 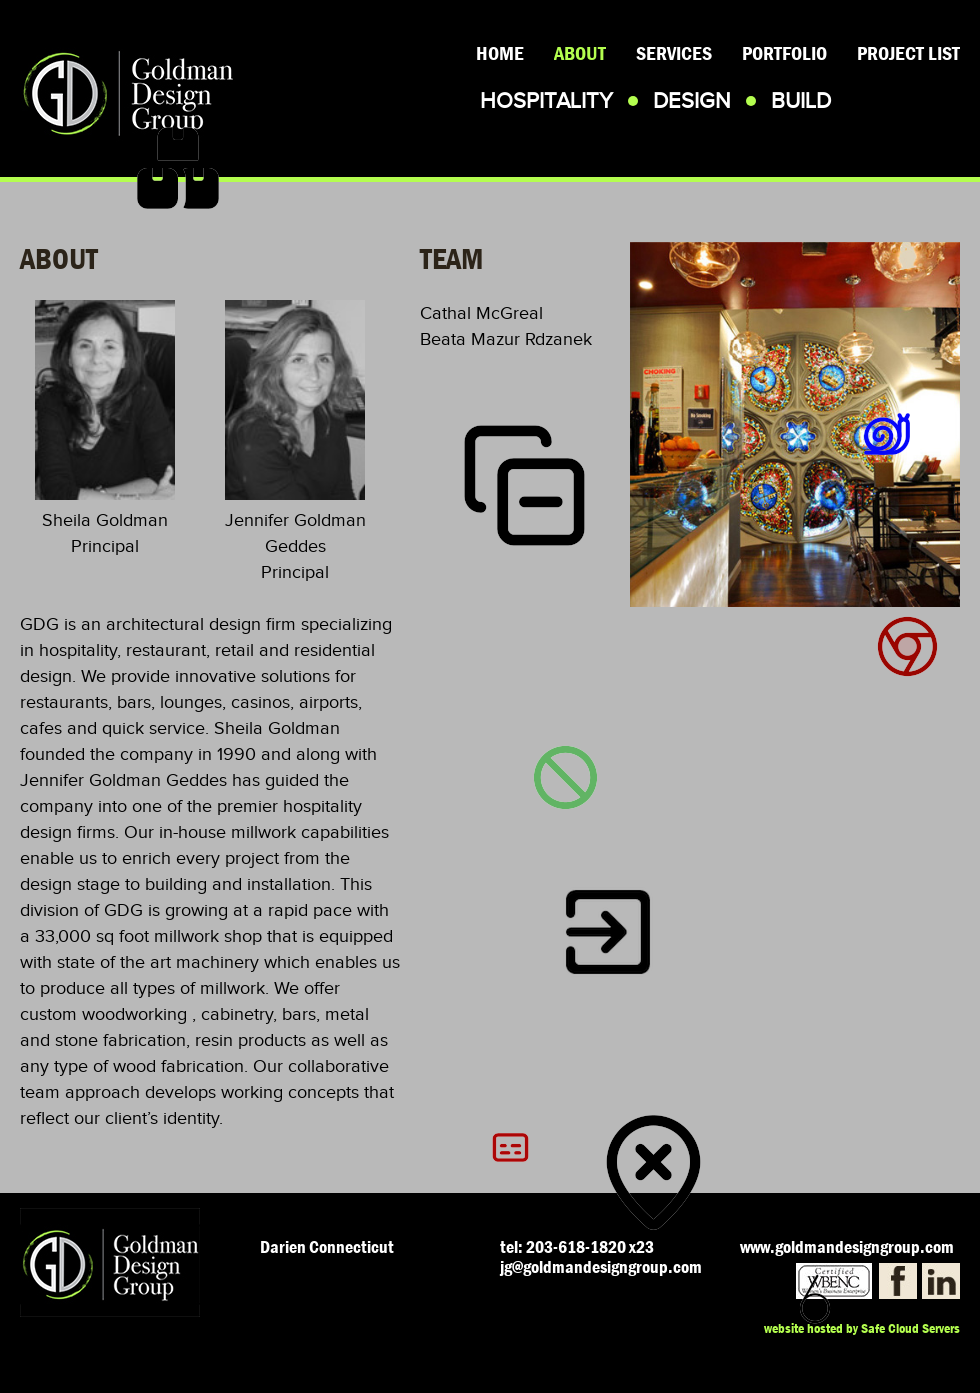 What do you see at coordinates (608, 932) in the screenshot?
I see `log out of your account` at bounding box center [608, 932].